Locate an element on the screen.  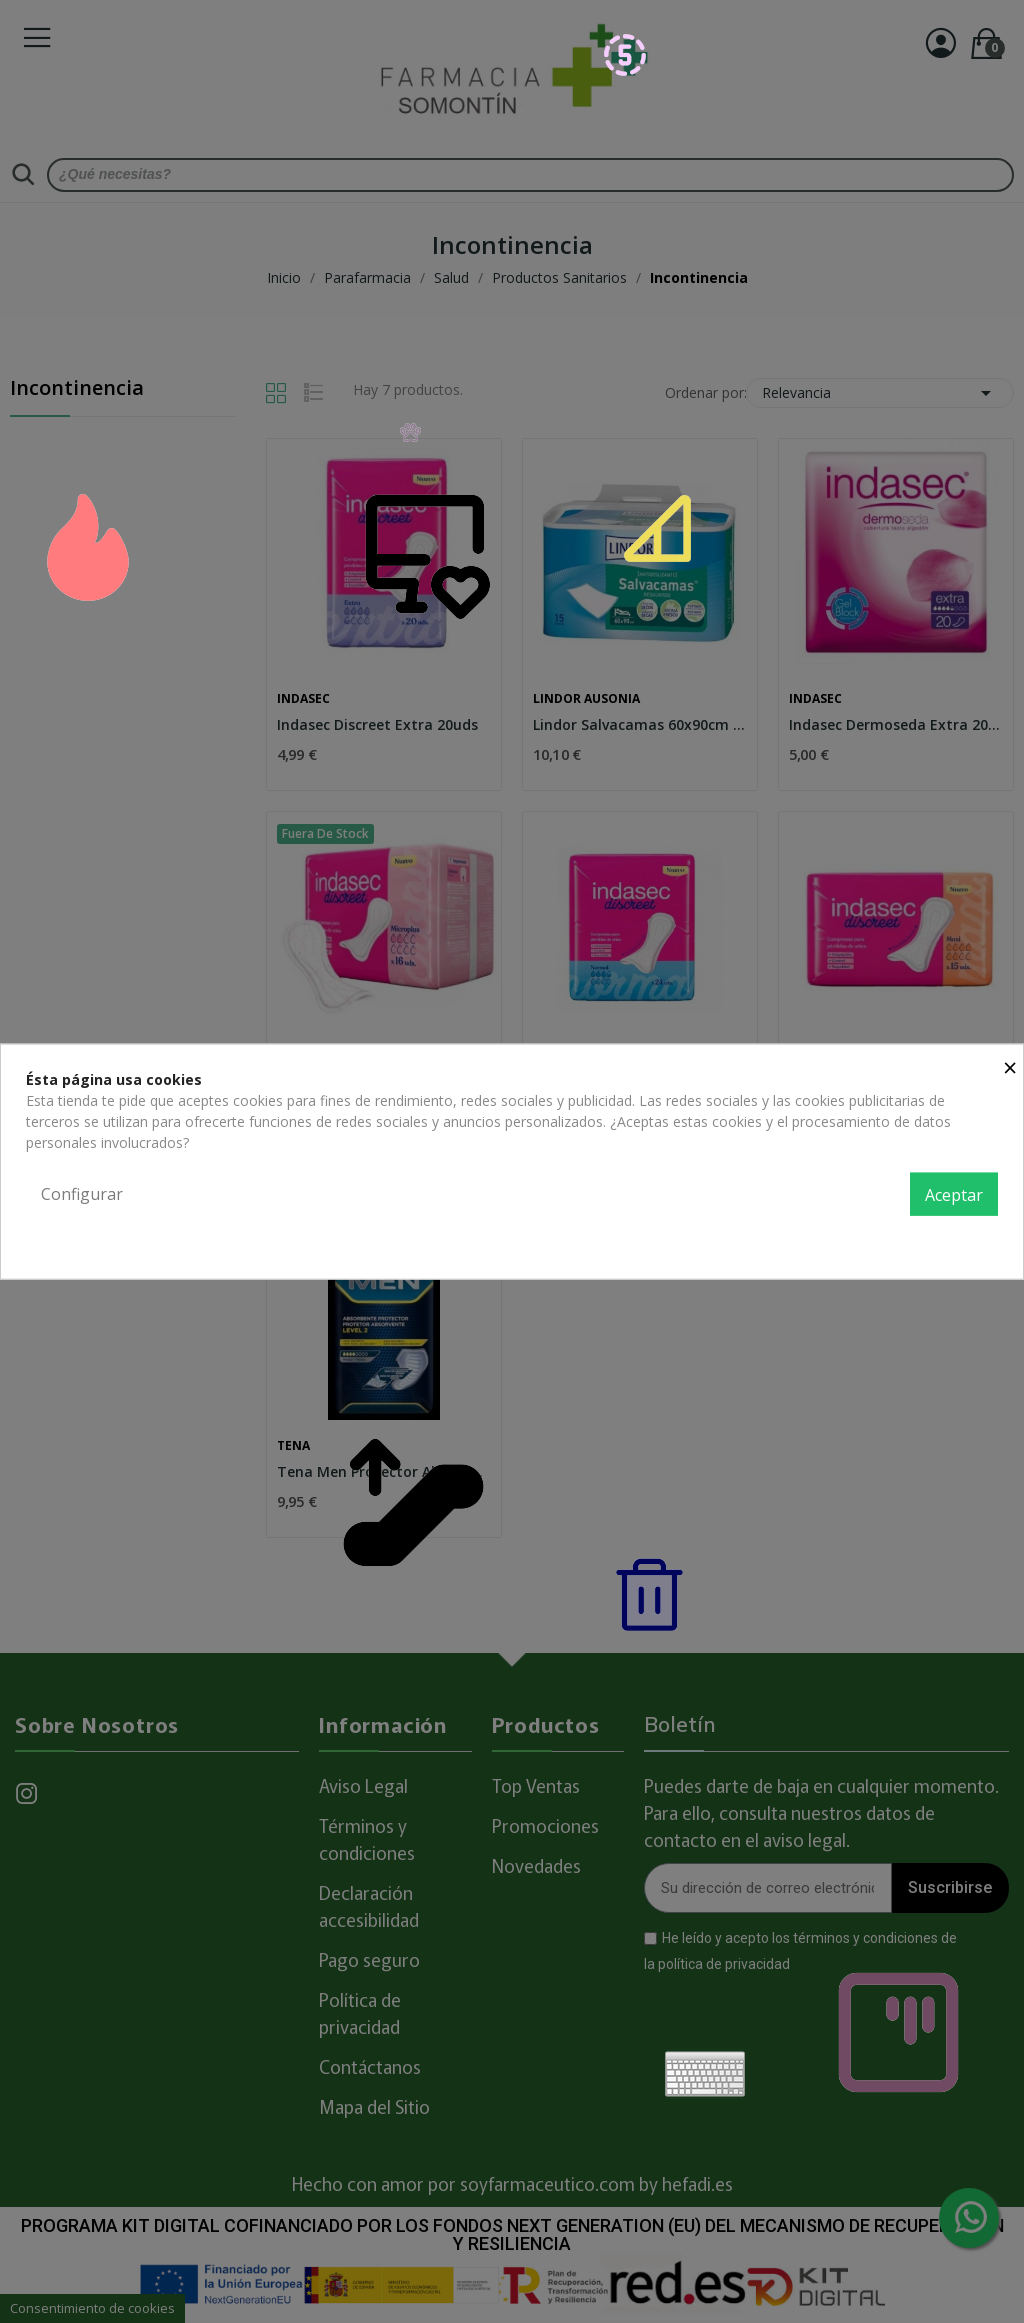
add this device to favorites is located at coordinates (425, 554).